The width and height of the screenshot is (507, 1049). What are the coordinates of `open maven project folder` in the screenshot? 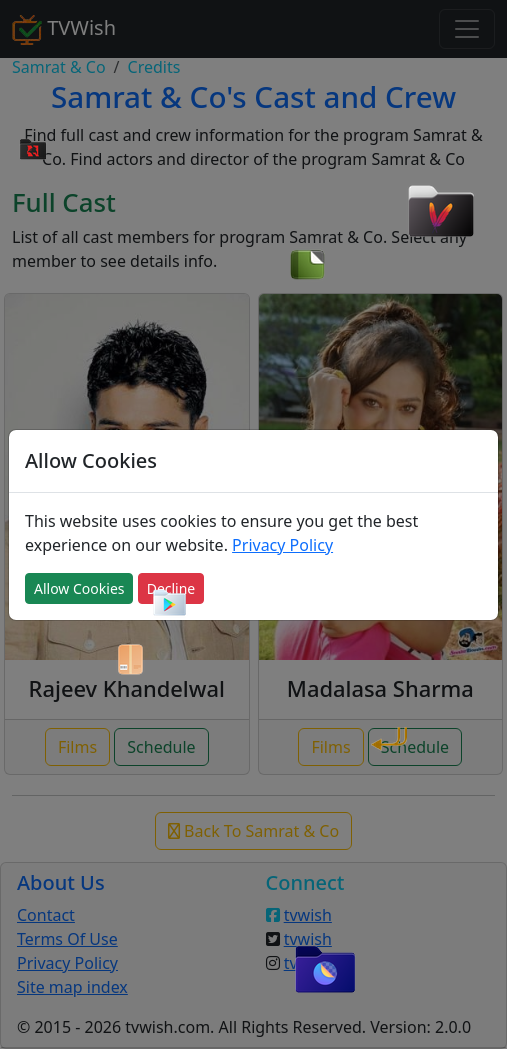 It's located at (441, 213).